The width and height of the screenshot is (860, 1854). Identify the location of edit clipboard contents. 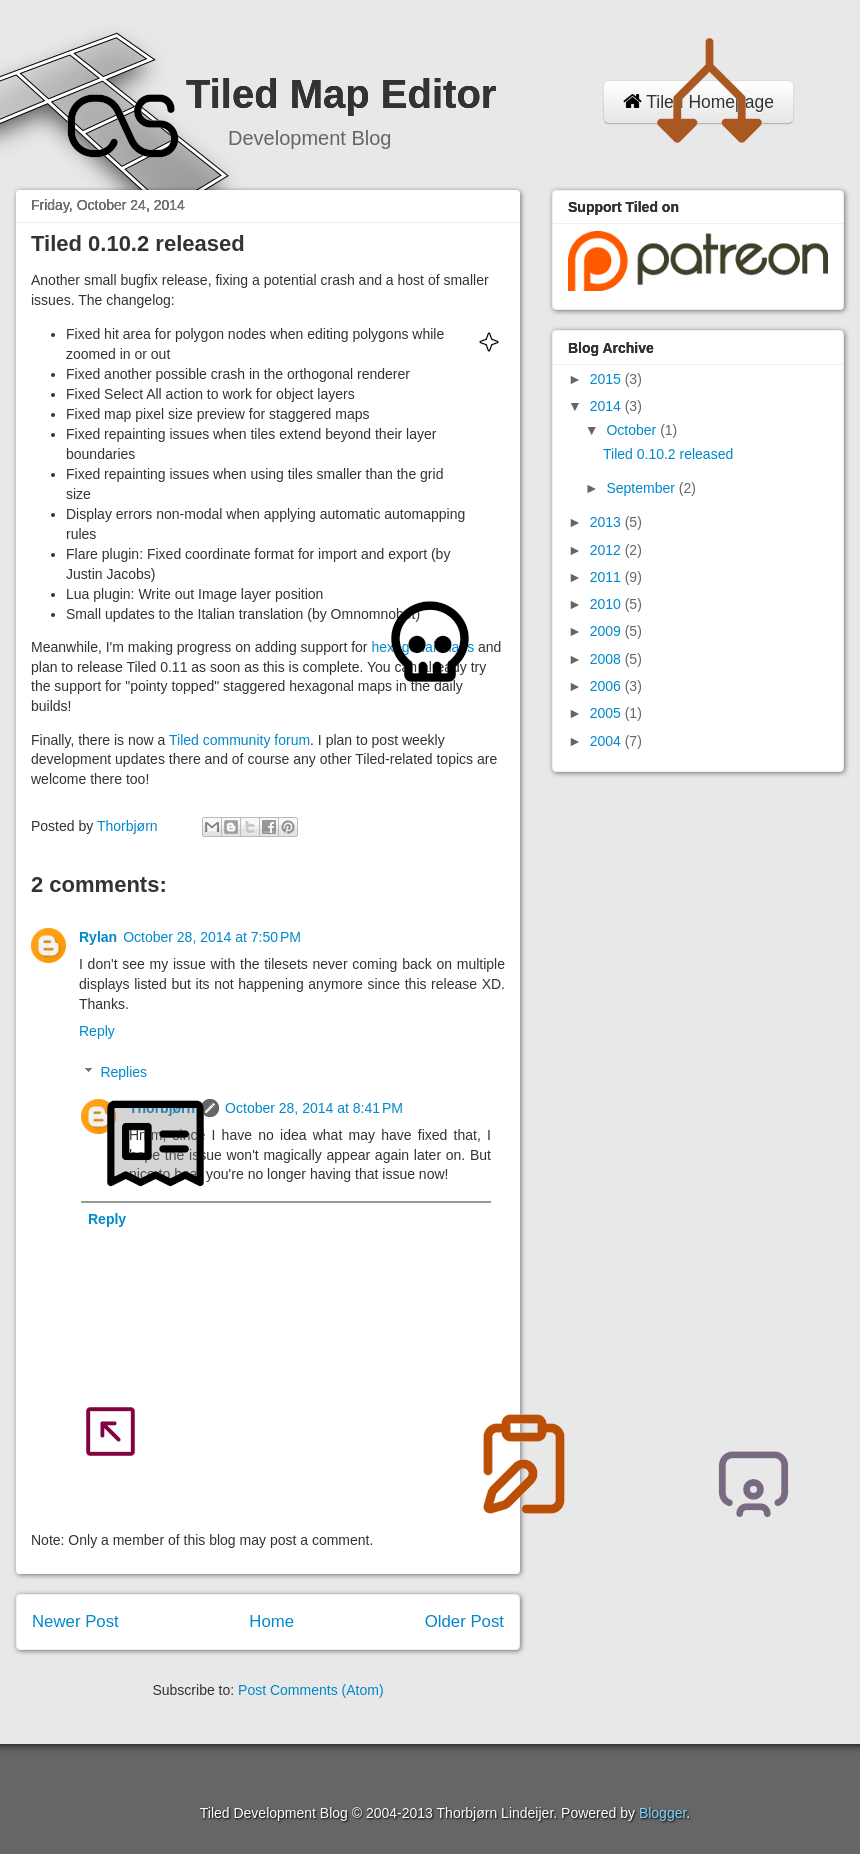
(524, 1464).